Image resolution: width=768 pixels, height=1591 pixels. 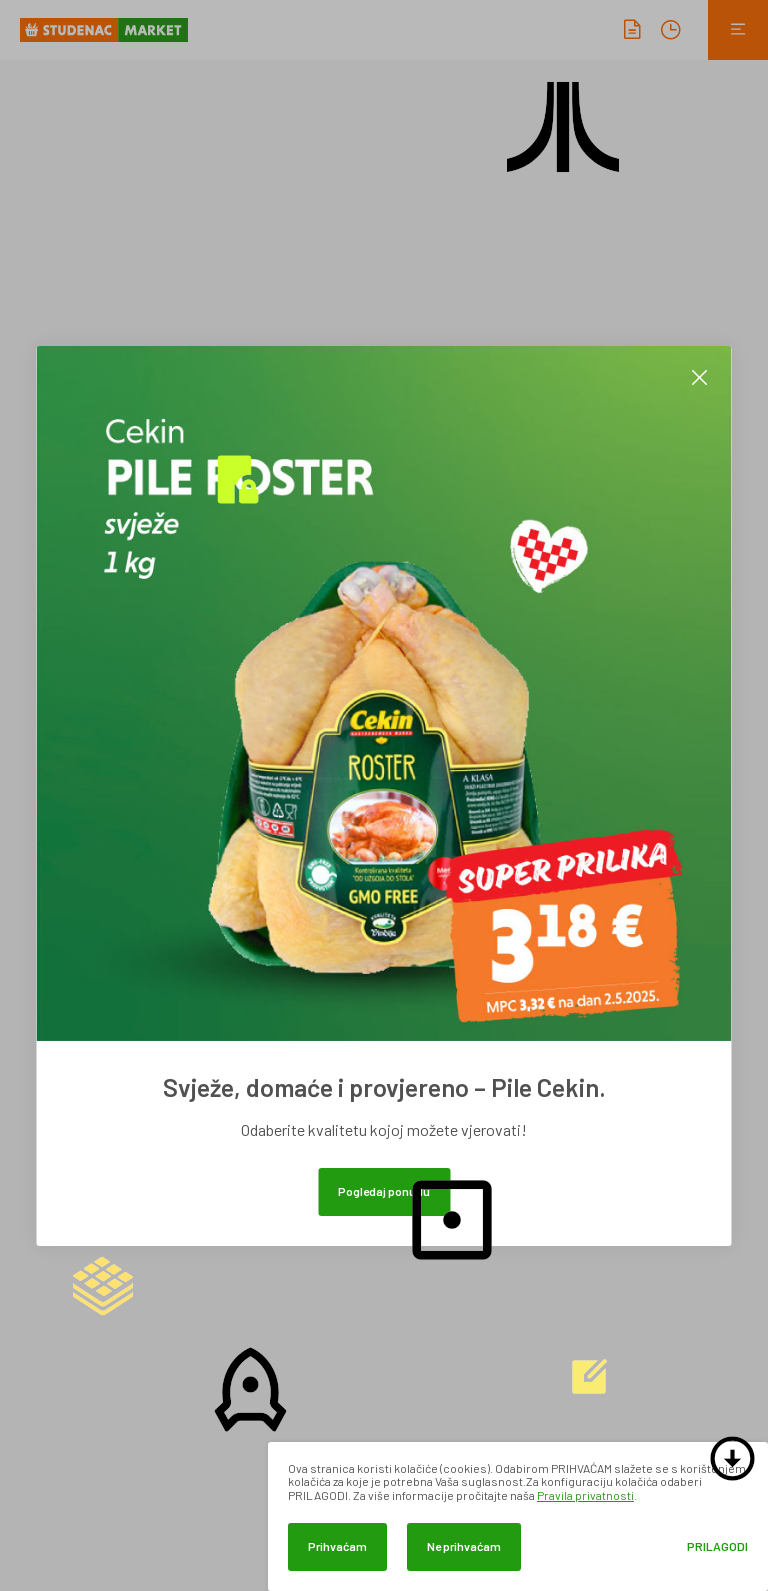 What do you see at coordinates (563, 127) in the screenshot?
I see `Atari brand logo` at bounding box center [563, 127].